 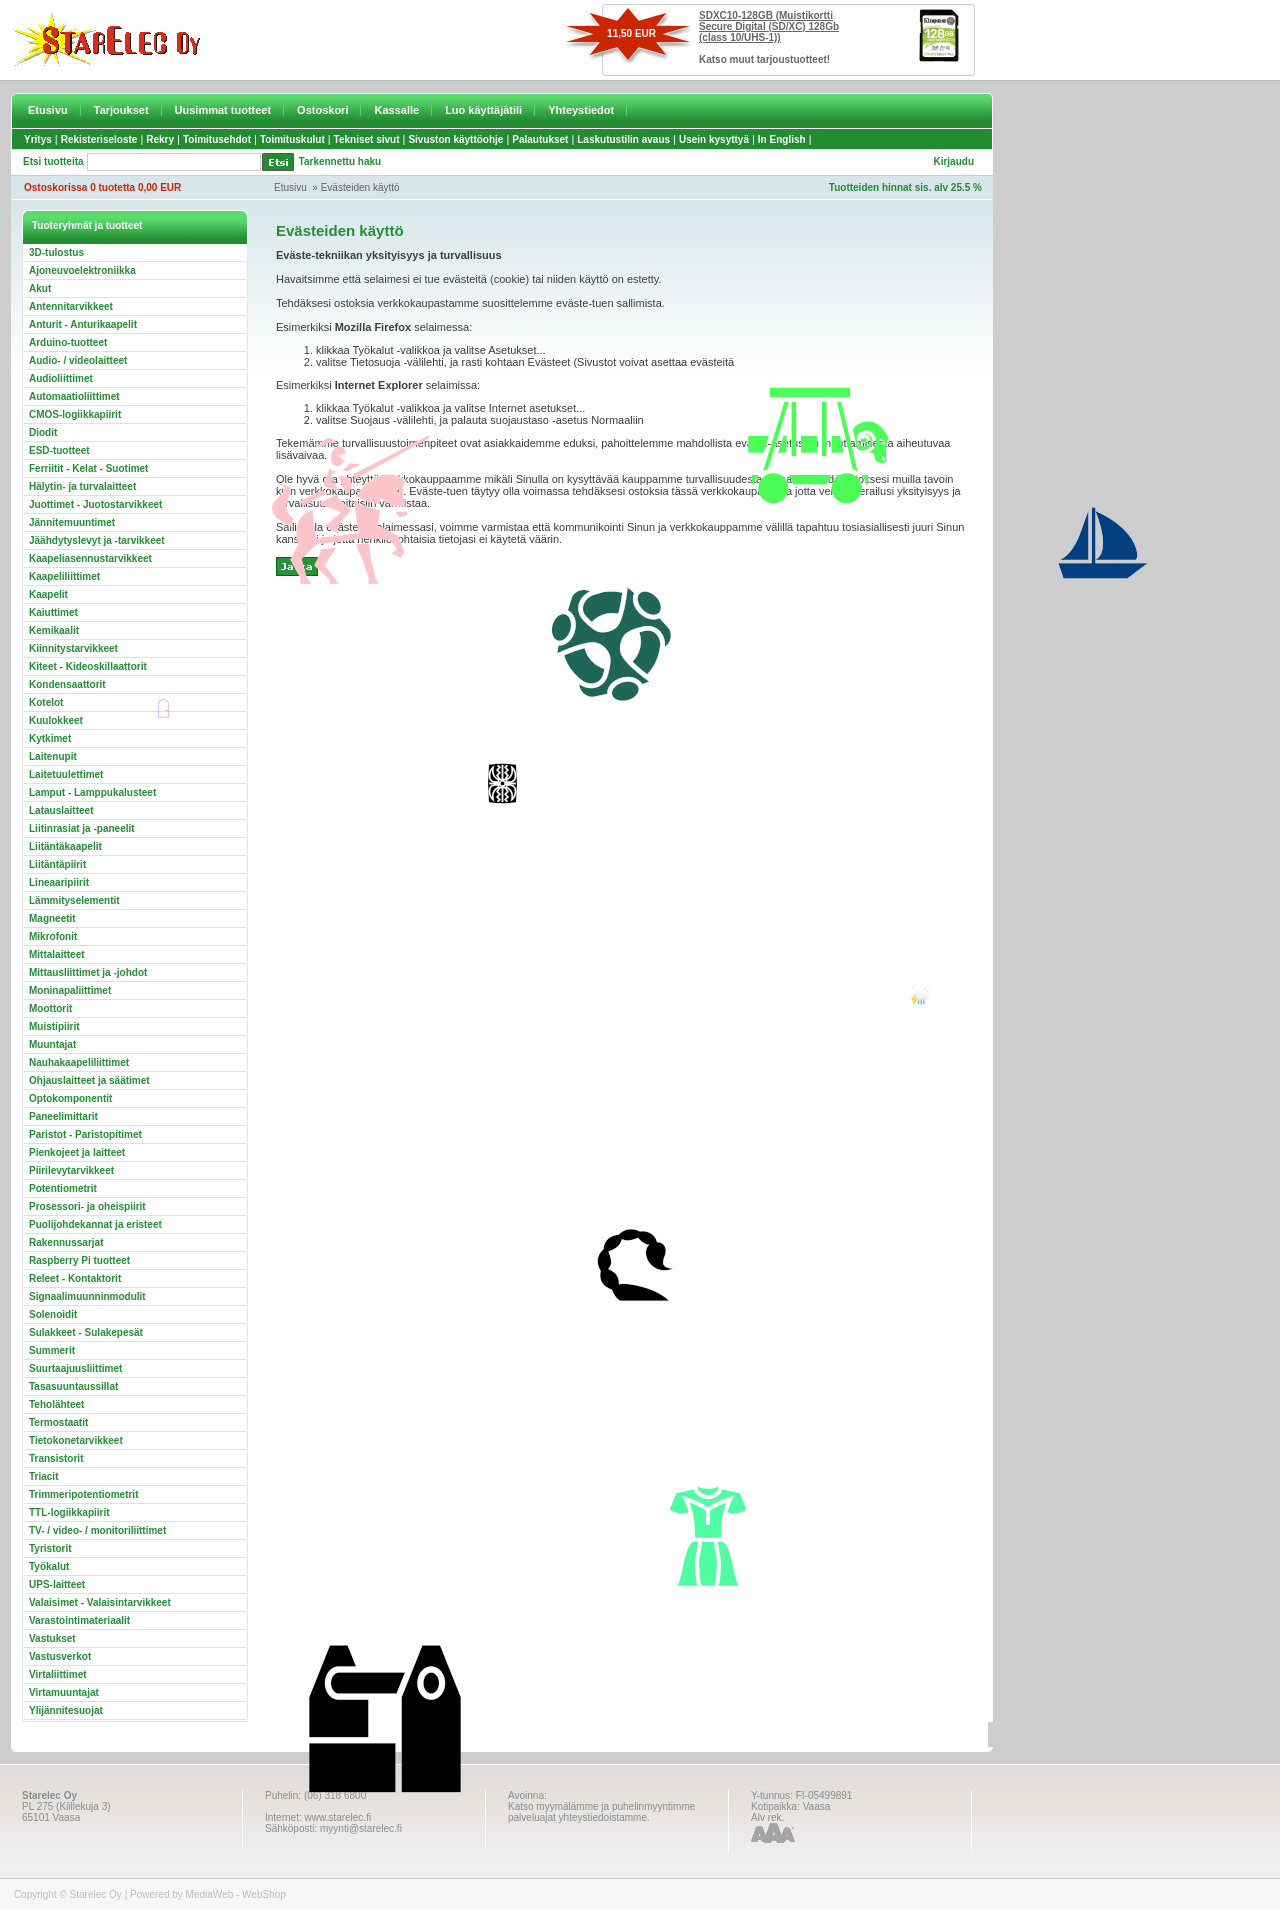 What do you see at coordinates (385, 1713) in the screenshot?
I see `access tools and utilities` at bounding box center [385, 1713].